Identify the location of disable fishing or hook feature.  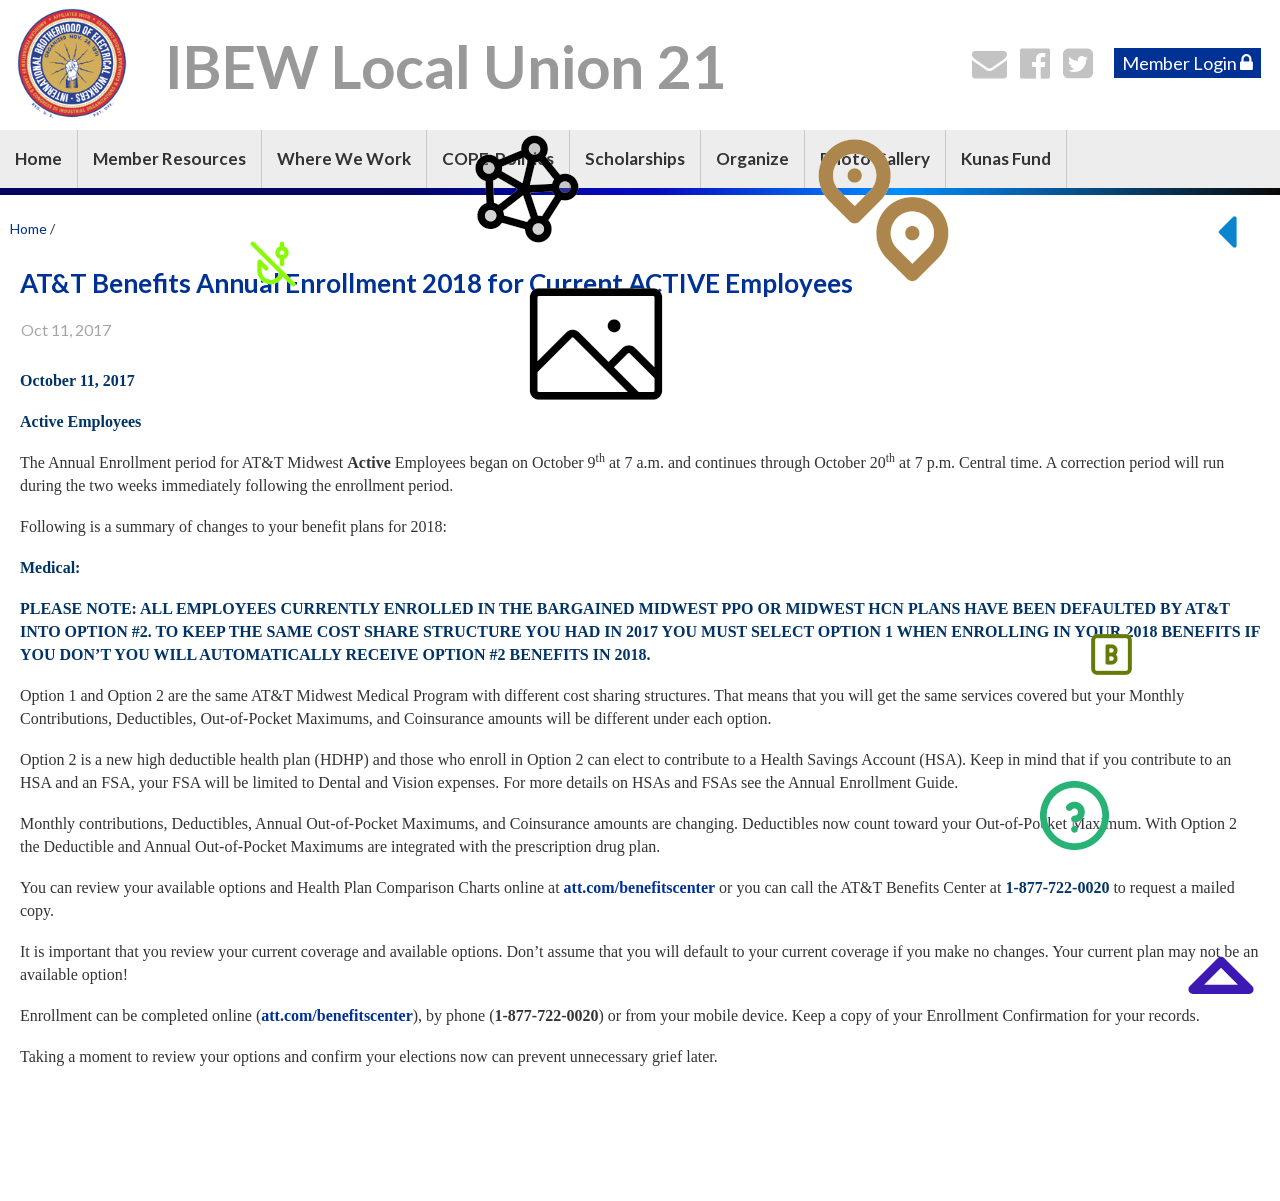
(273, 264).